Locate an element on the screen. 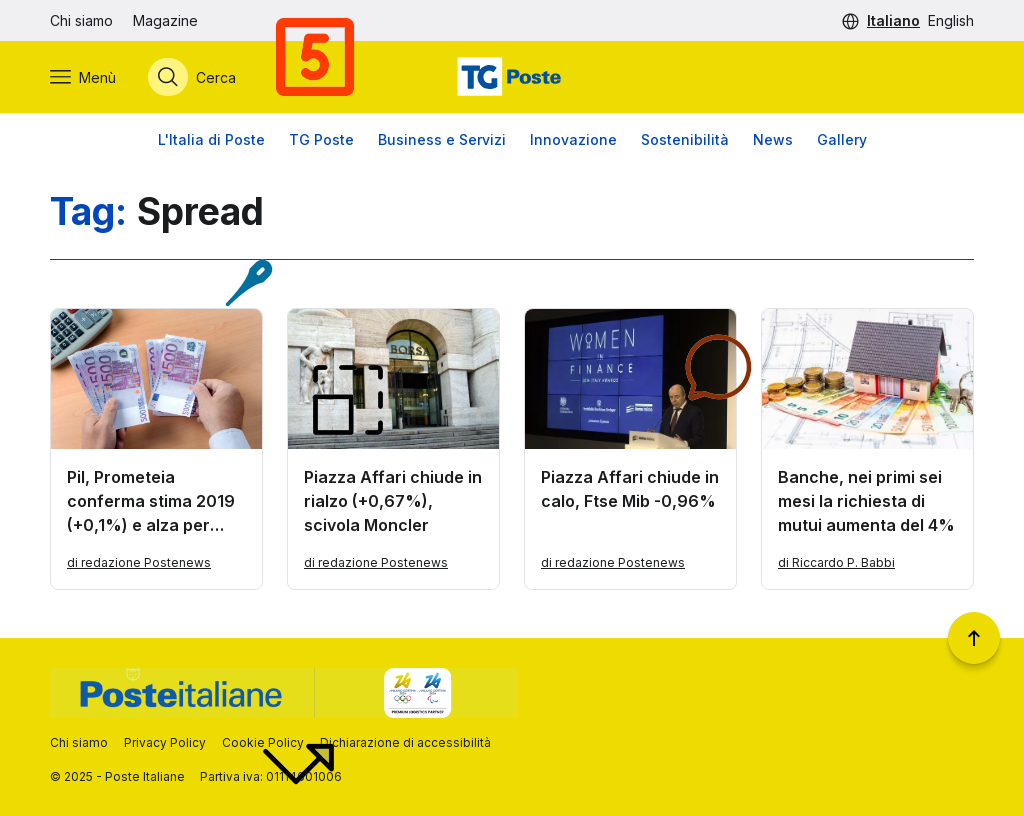 The width and height of the screenshot is (1024, 816). reply to a message or forward content is located at coordinates (298, 761).